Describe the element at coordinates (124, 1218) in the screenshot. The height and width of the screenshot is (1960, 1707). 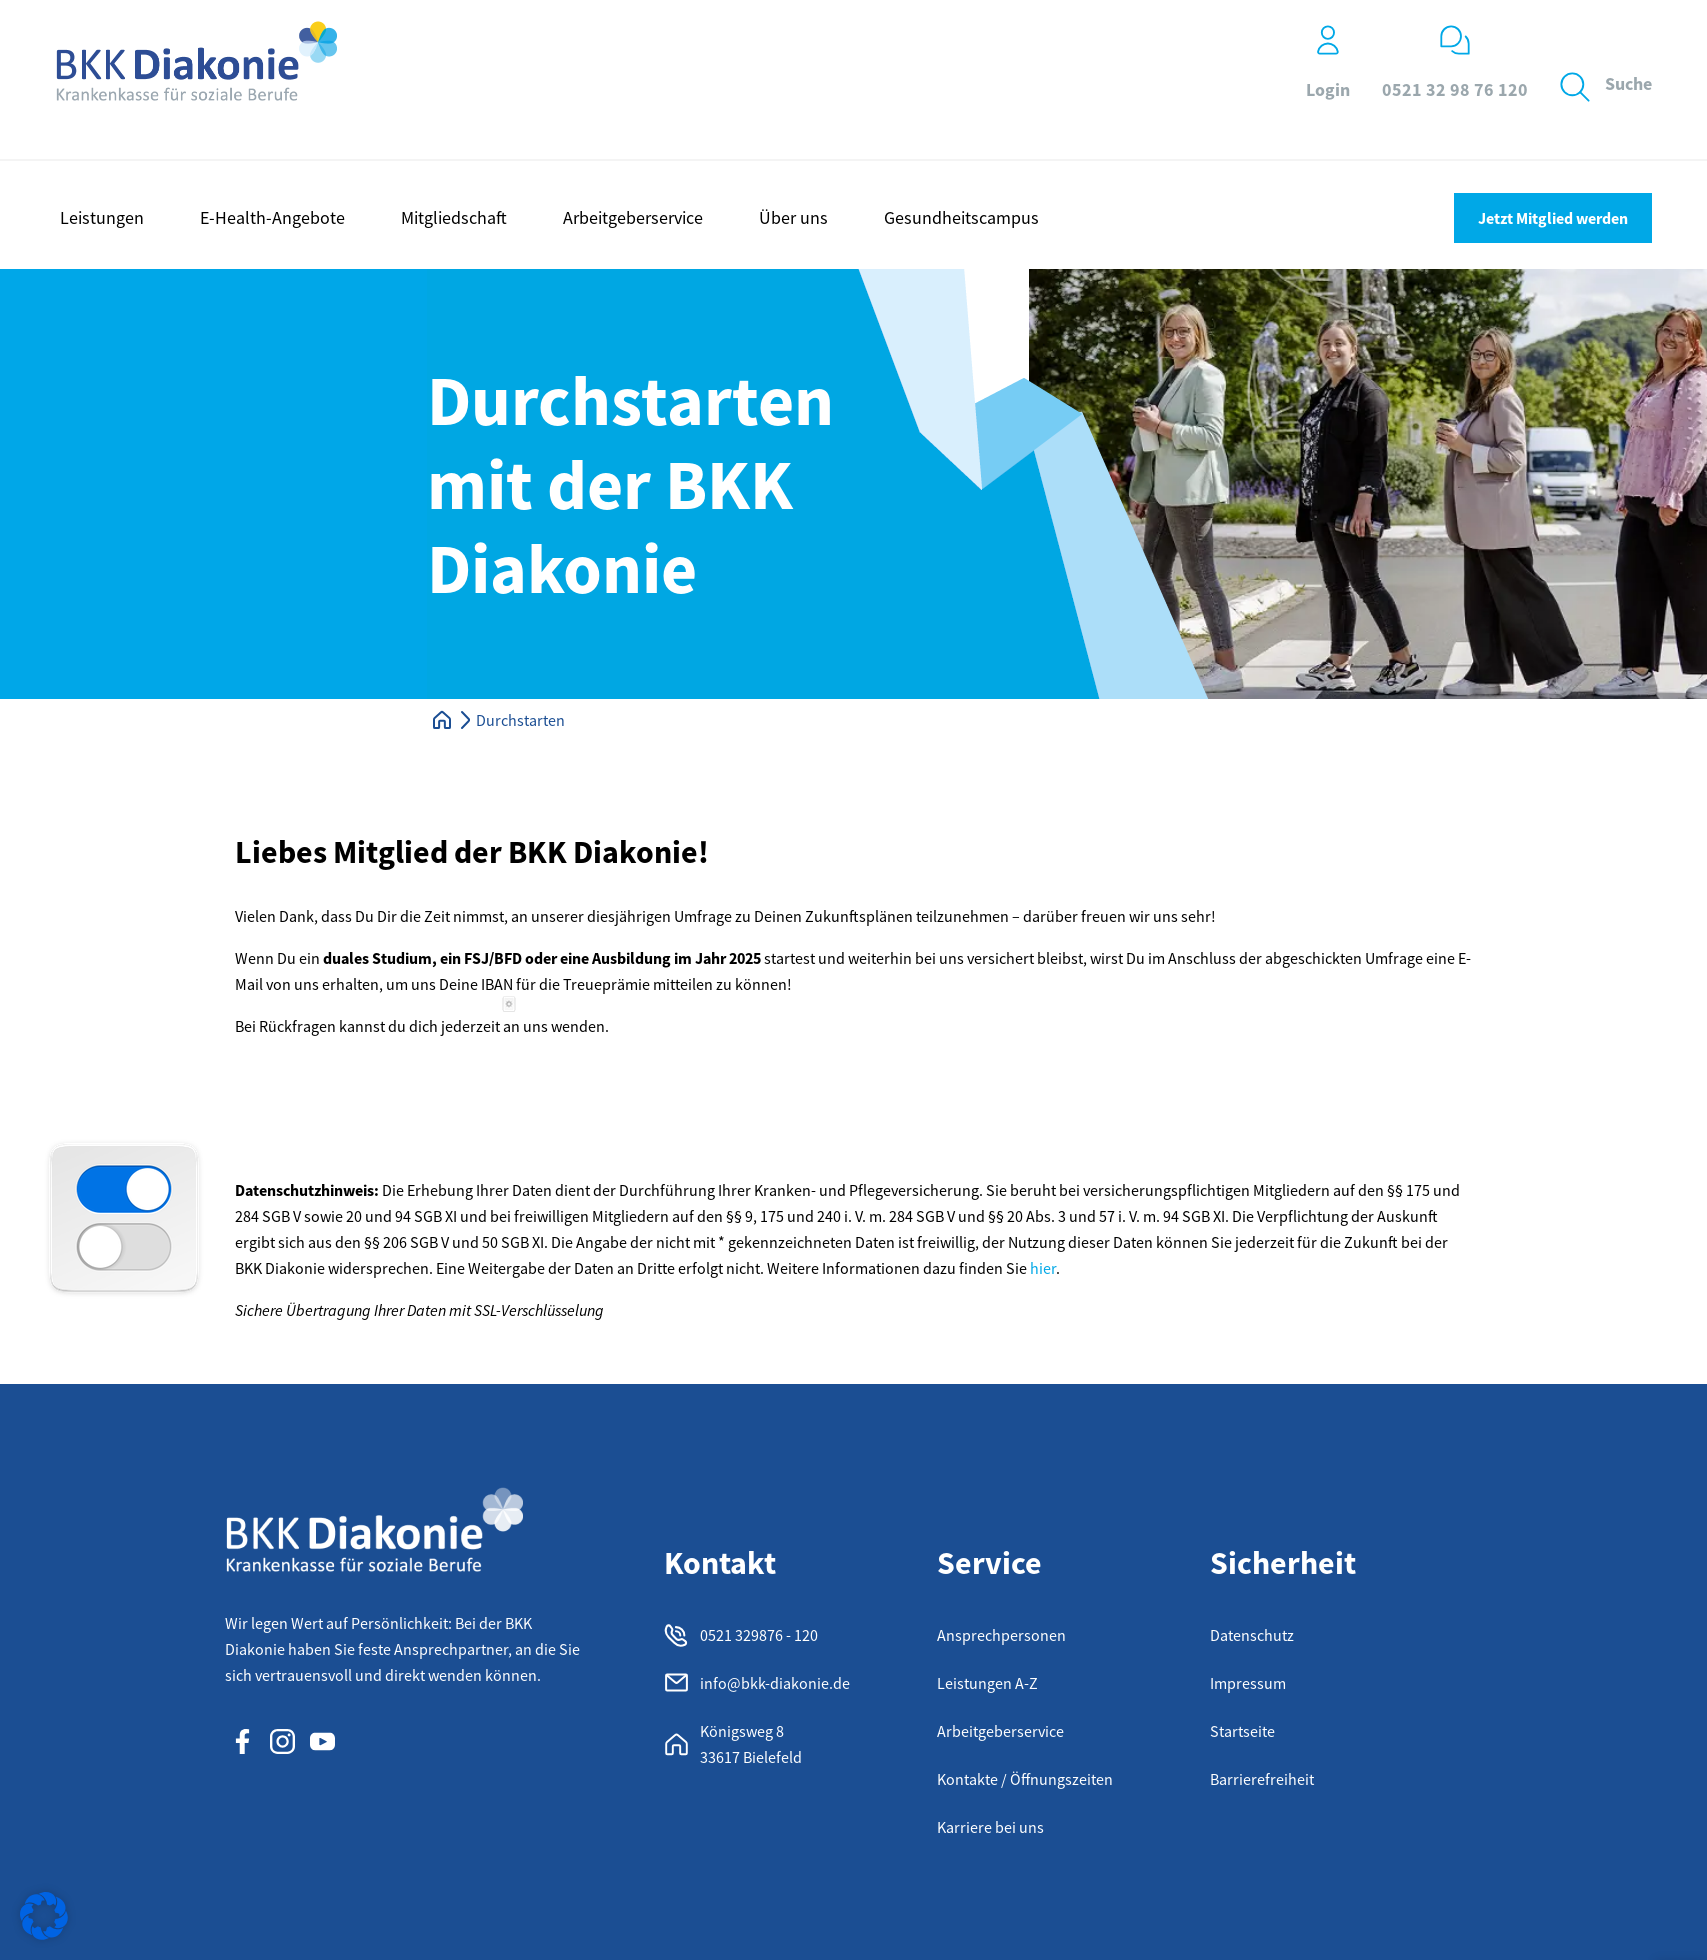
I see `open unity tweak tool settings` at that location.